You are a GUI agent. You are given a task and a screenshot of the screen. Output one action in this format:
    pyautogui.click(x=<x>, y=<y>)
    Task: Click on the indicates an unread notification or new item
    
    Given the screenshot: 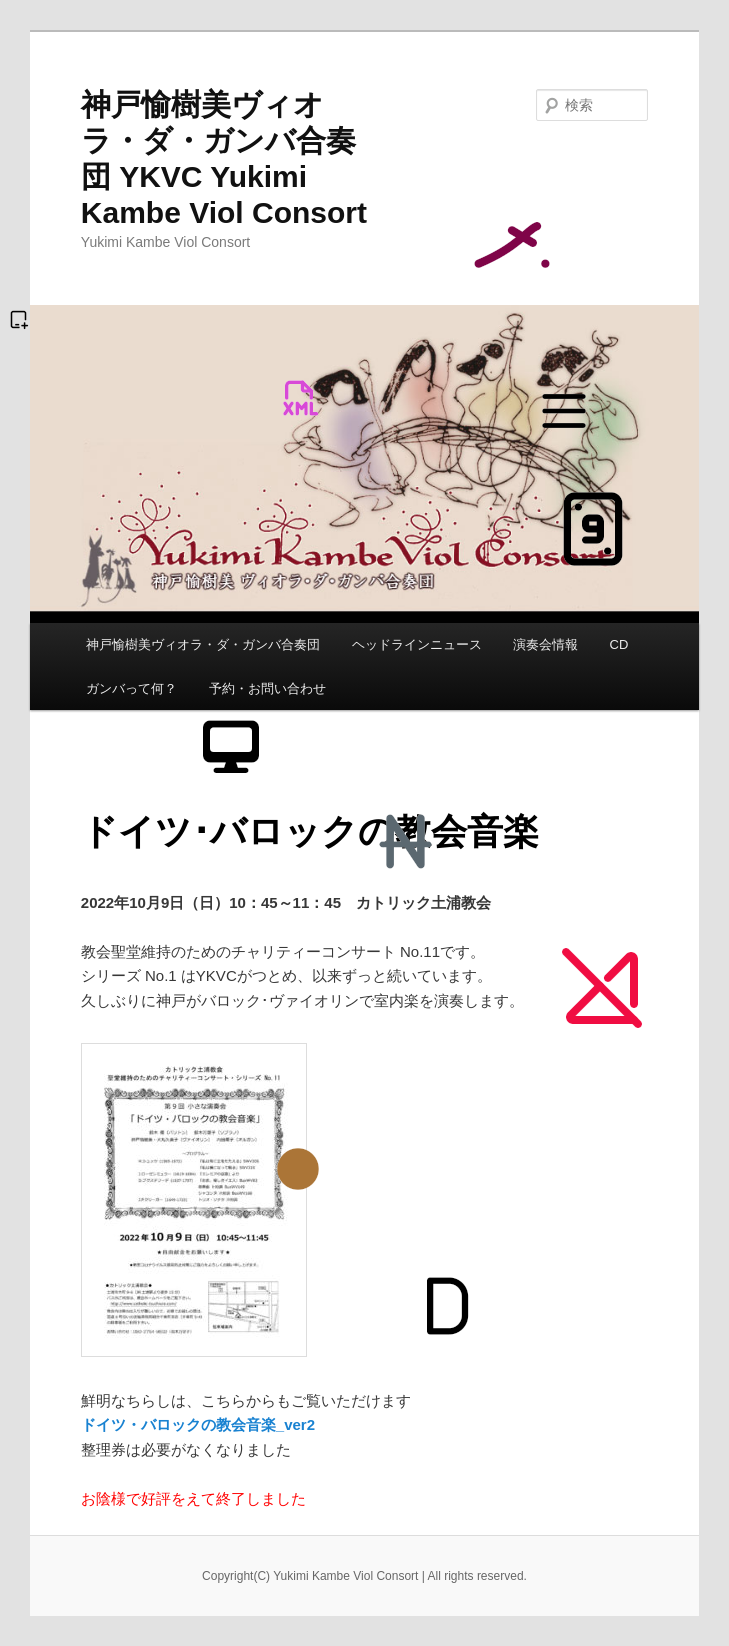 What is the action you would take?
    pyautogui.click(x=298, y=1169)
    